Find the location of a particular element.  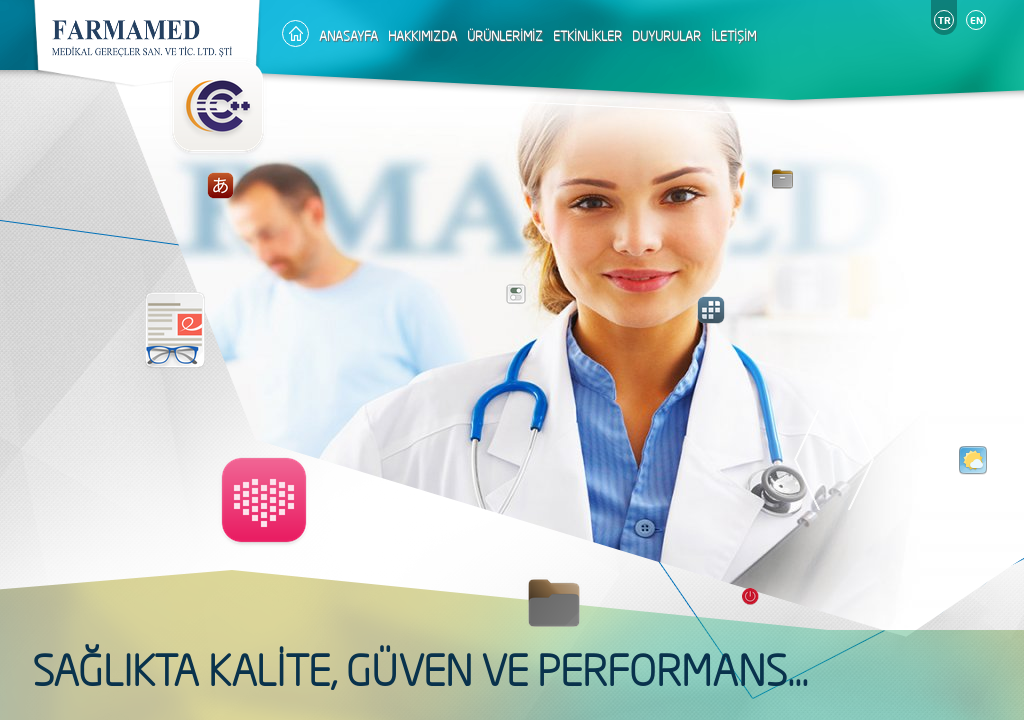

open atril document viewer is located at coordinates (175, 330).